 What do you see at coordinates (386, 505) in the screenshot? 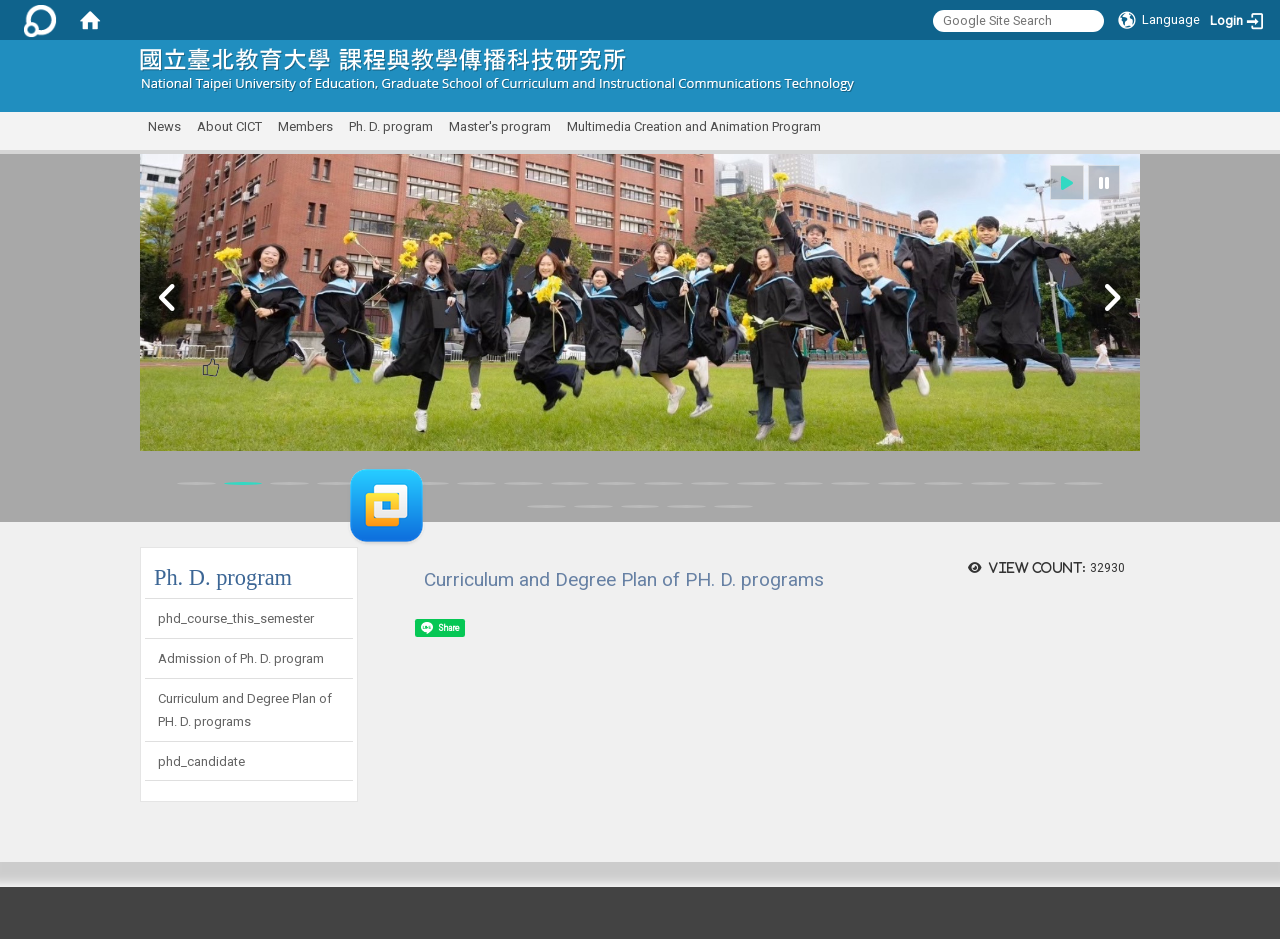
I see `open vmware workstation` at bounding box center [386, 505].